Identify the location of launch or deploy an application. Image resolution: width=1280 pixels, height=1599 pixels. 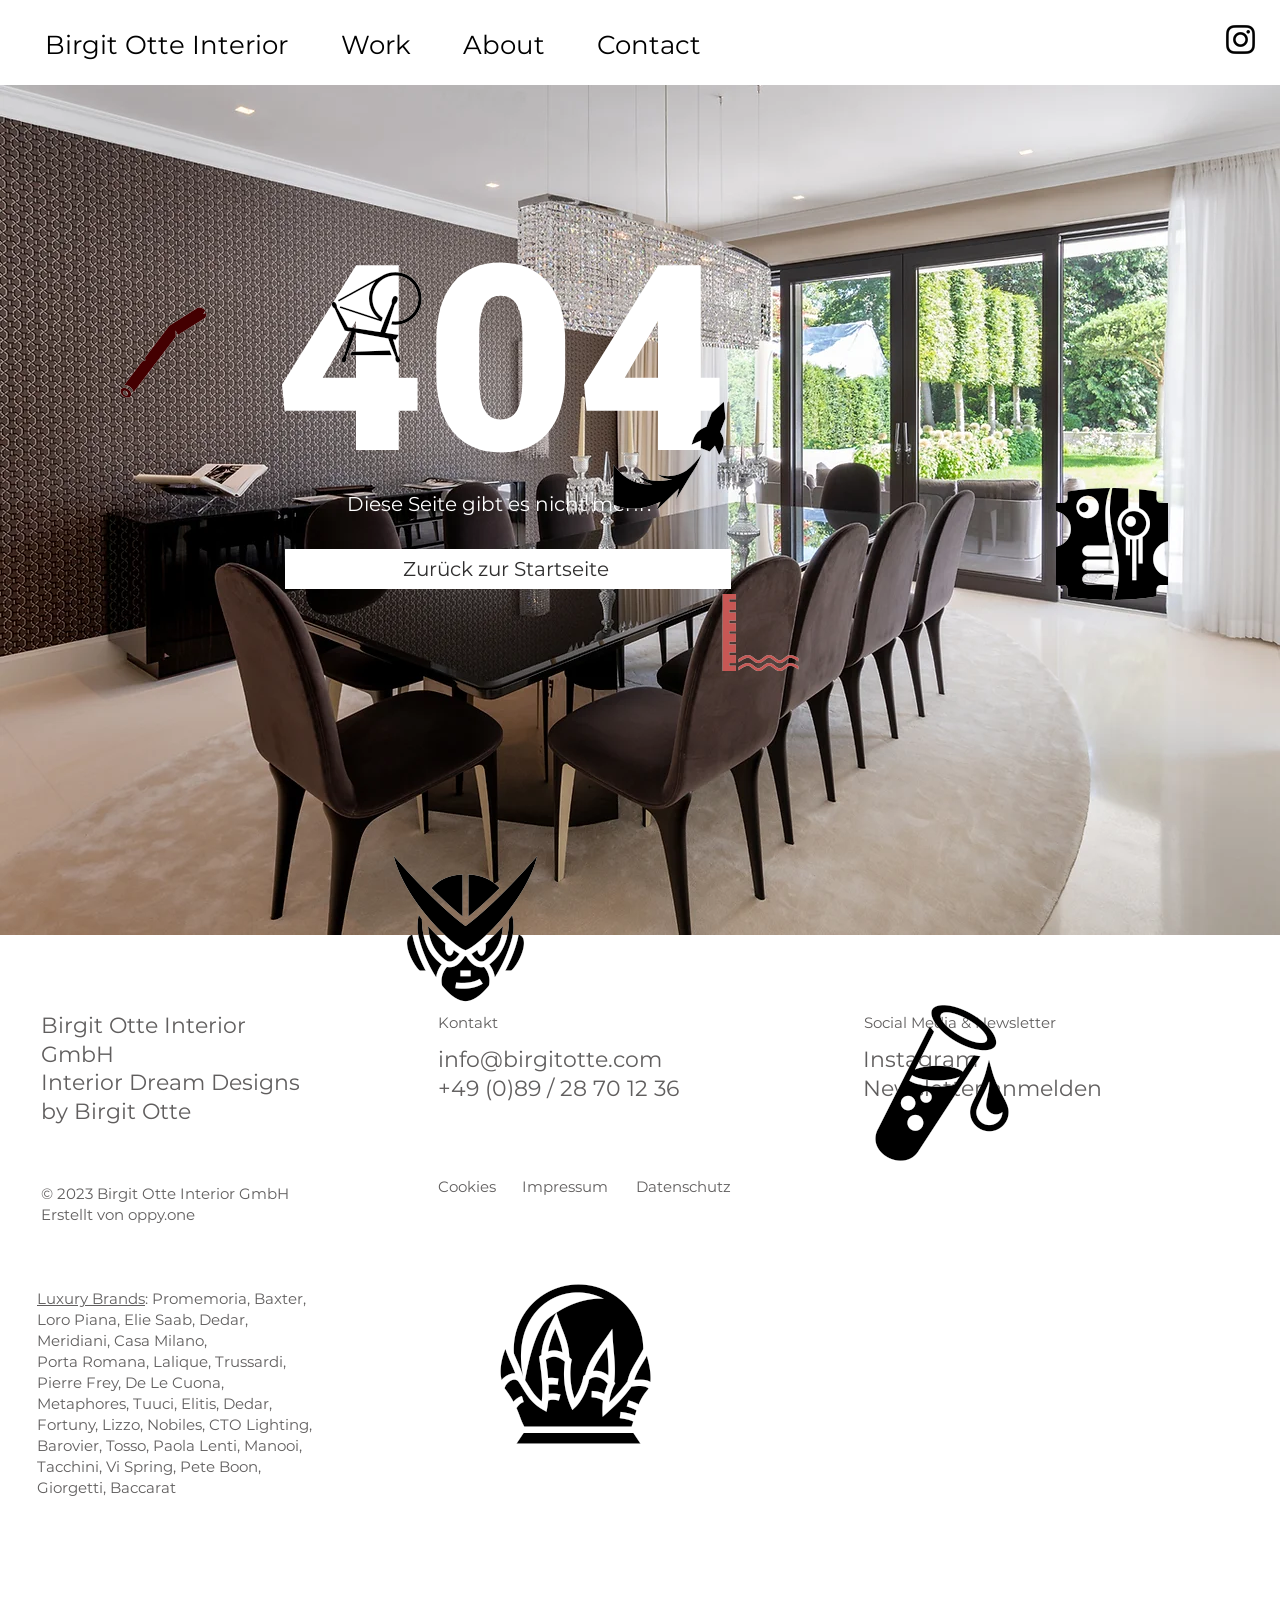
(669, 452).